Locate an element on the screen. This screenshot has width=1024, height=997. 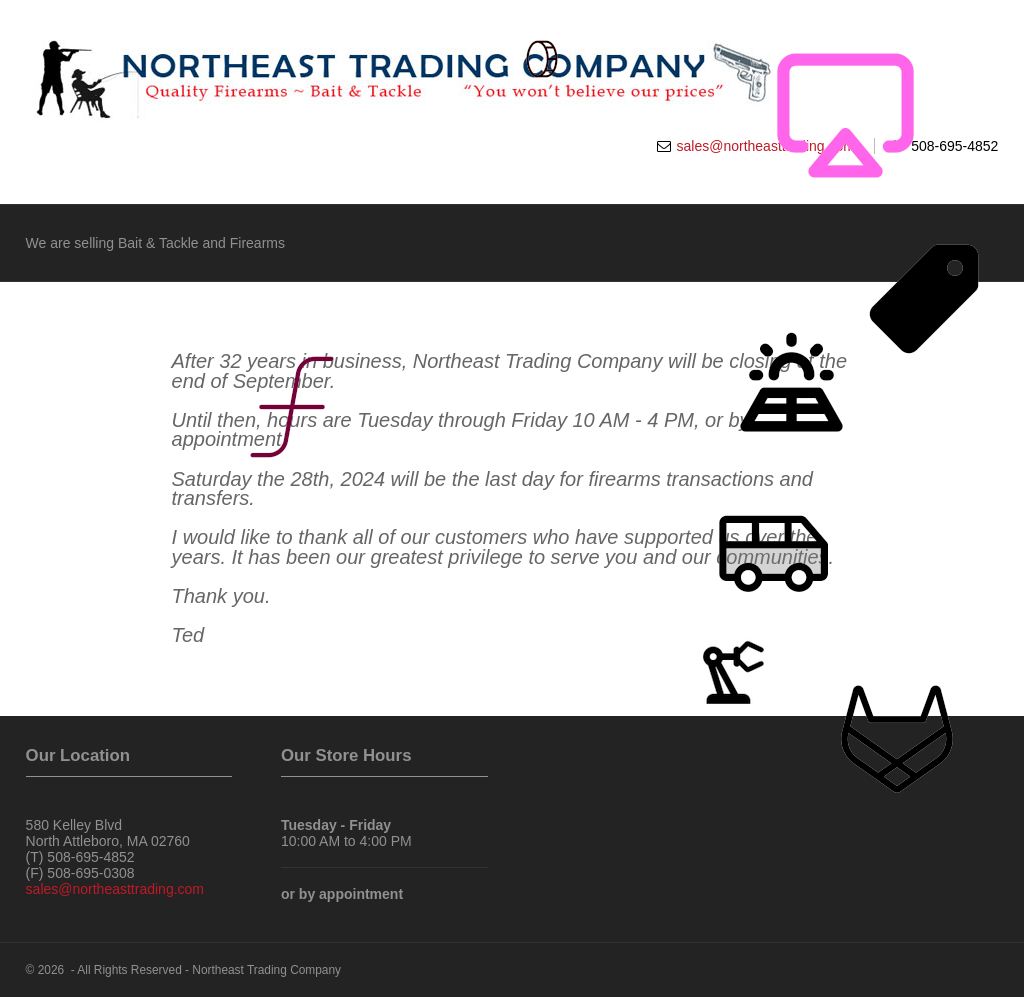
access manufacturing or industrial settings is located at coordinates (733, 673).